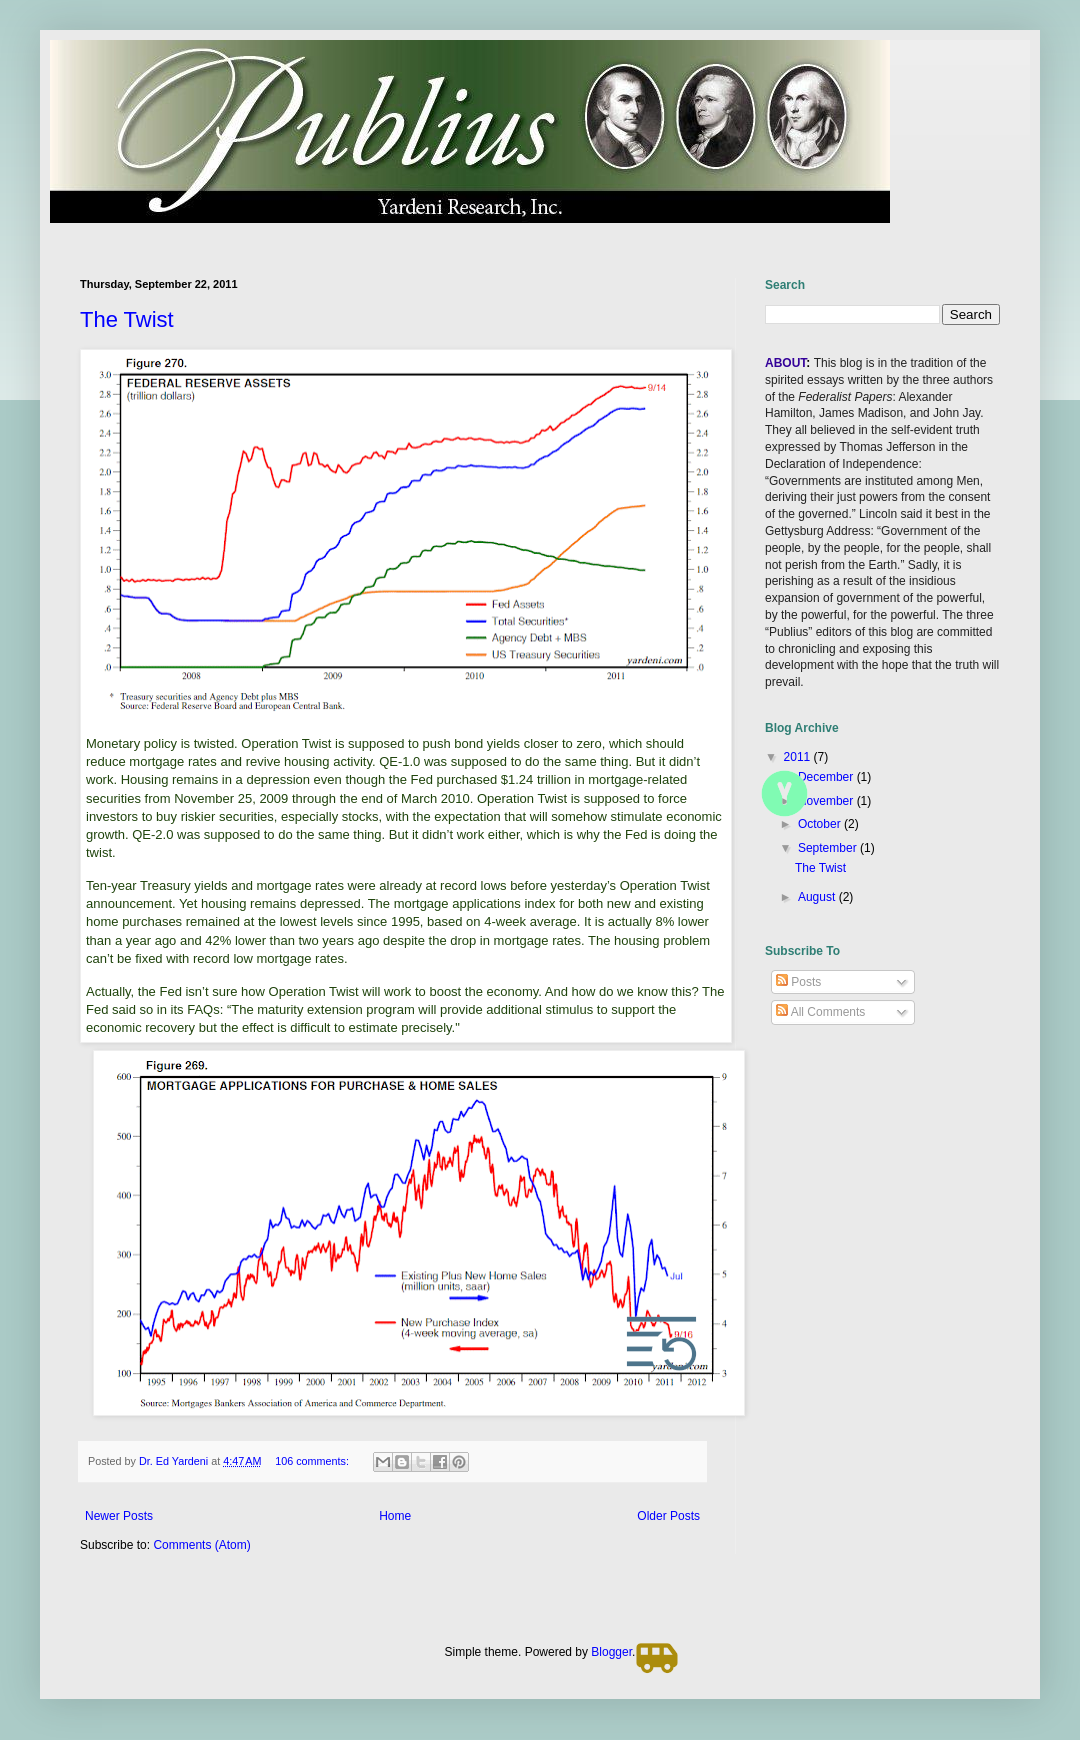  Describe the element at coordinates (661, 1341) in the screenshot. I see `restart the current debug frame` at that location.